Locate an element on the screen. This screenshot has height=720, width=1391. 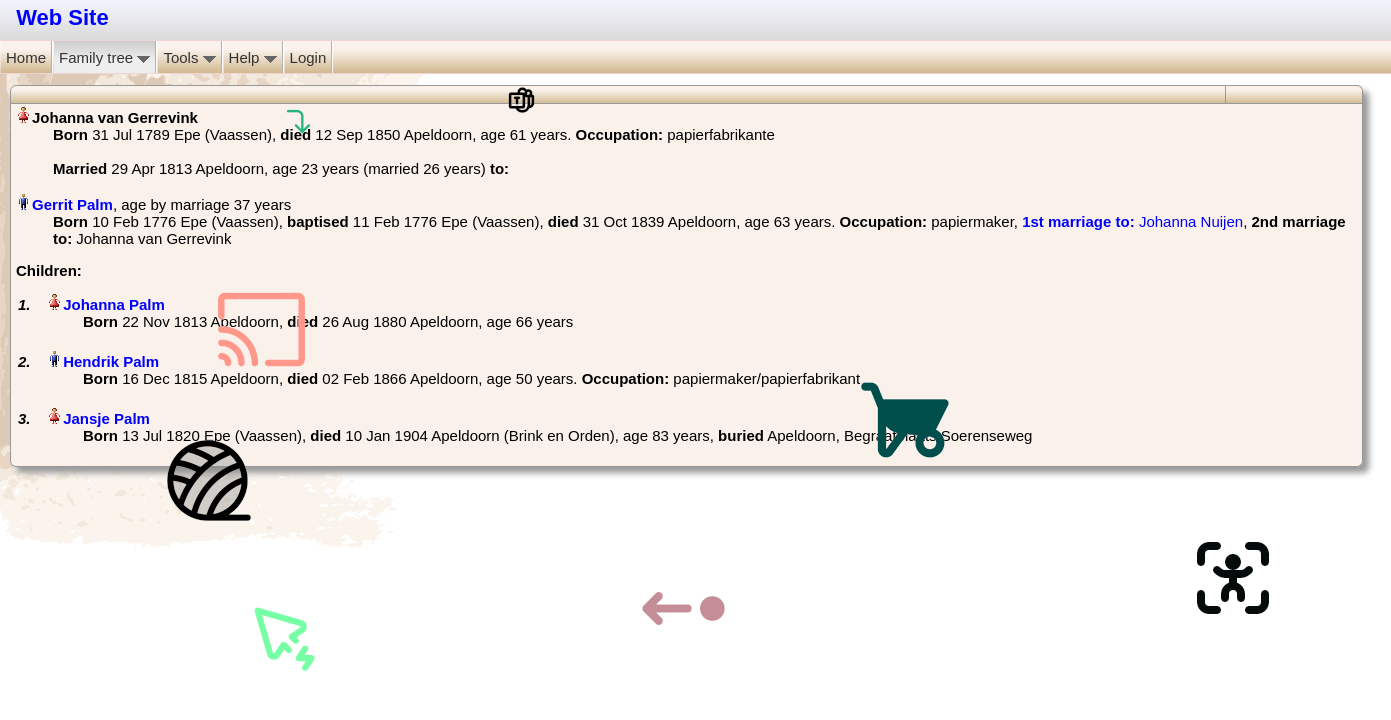
cursor with active click or interaction is located at coordinates (283, 636).